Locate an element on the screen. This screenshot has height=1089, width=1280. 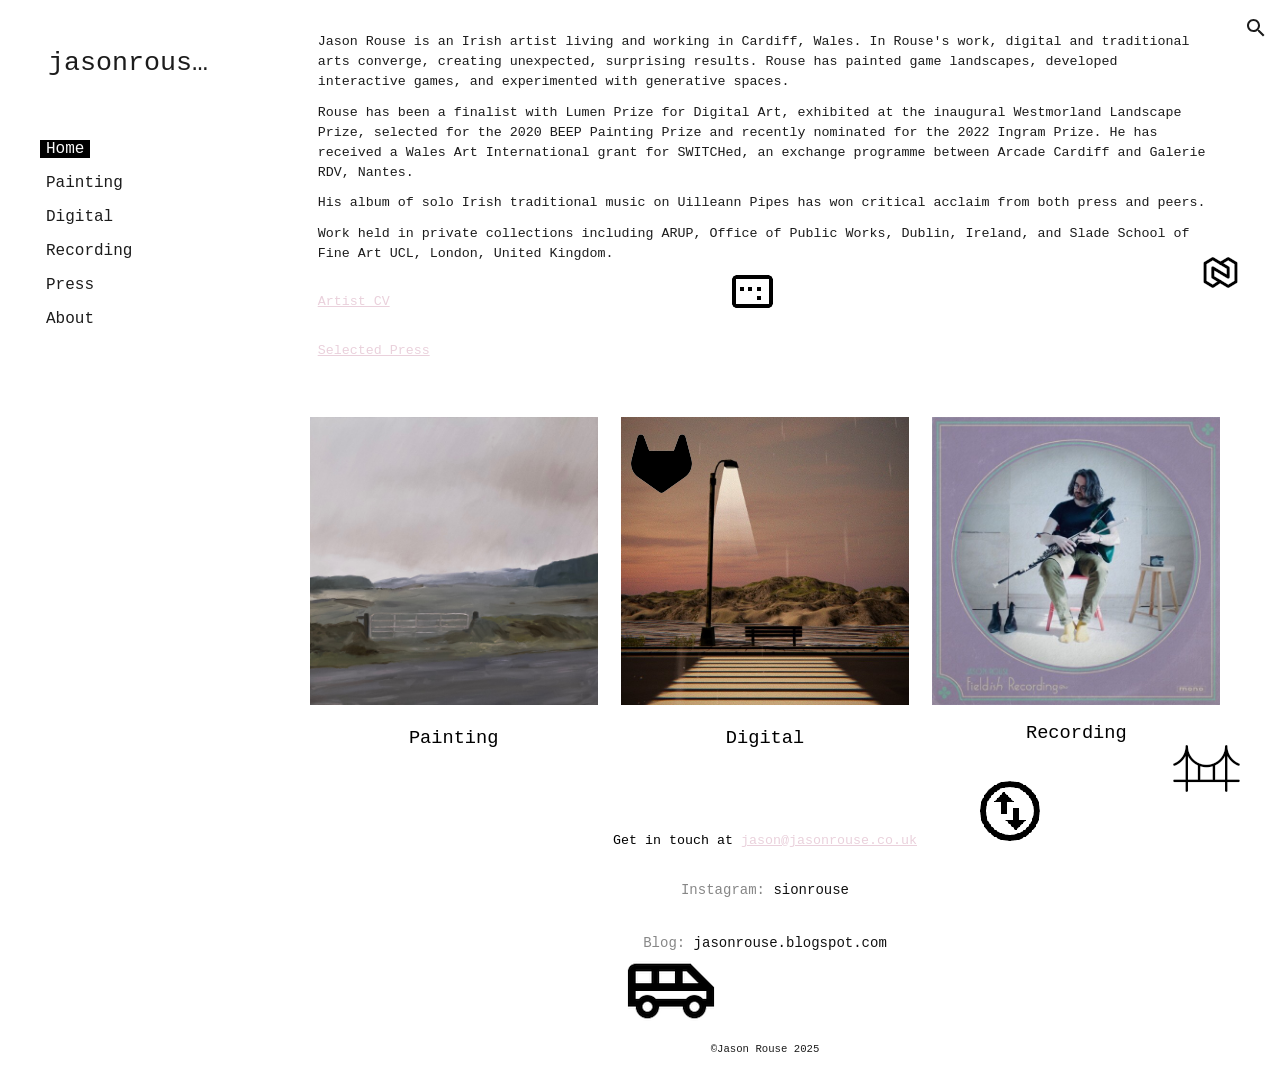
adjust image aspect ratio settings is located at coordinates (752, 291).